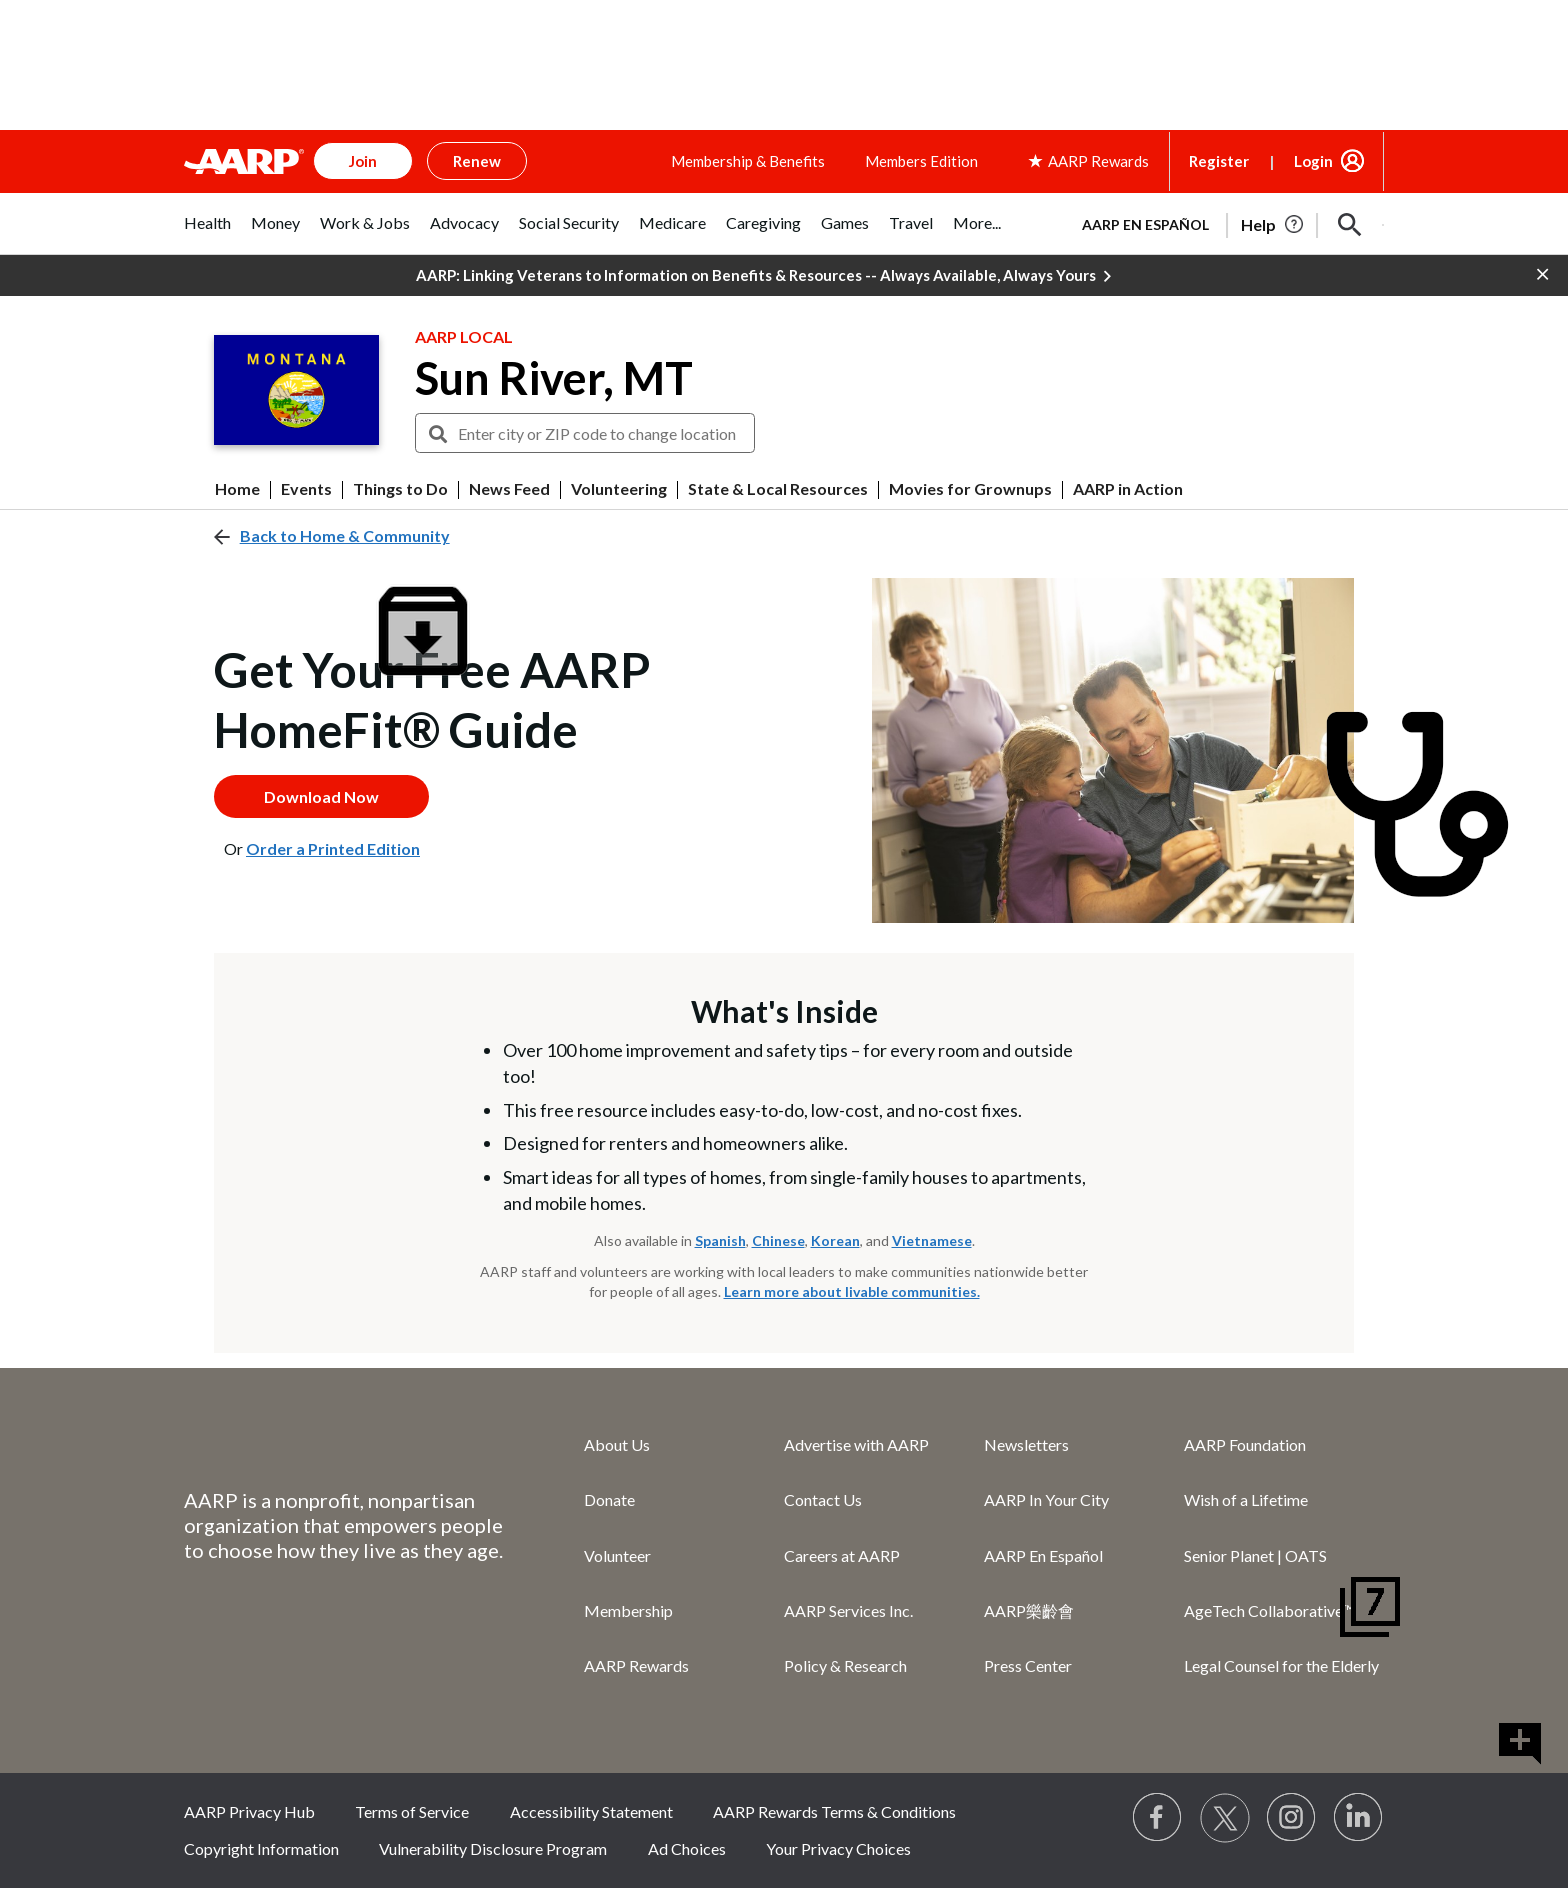  I want to click on indicates item 7 in a numbered series or filter, so click(1370, 1607).